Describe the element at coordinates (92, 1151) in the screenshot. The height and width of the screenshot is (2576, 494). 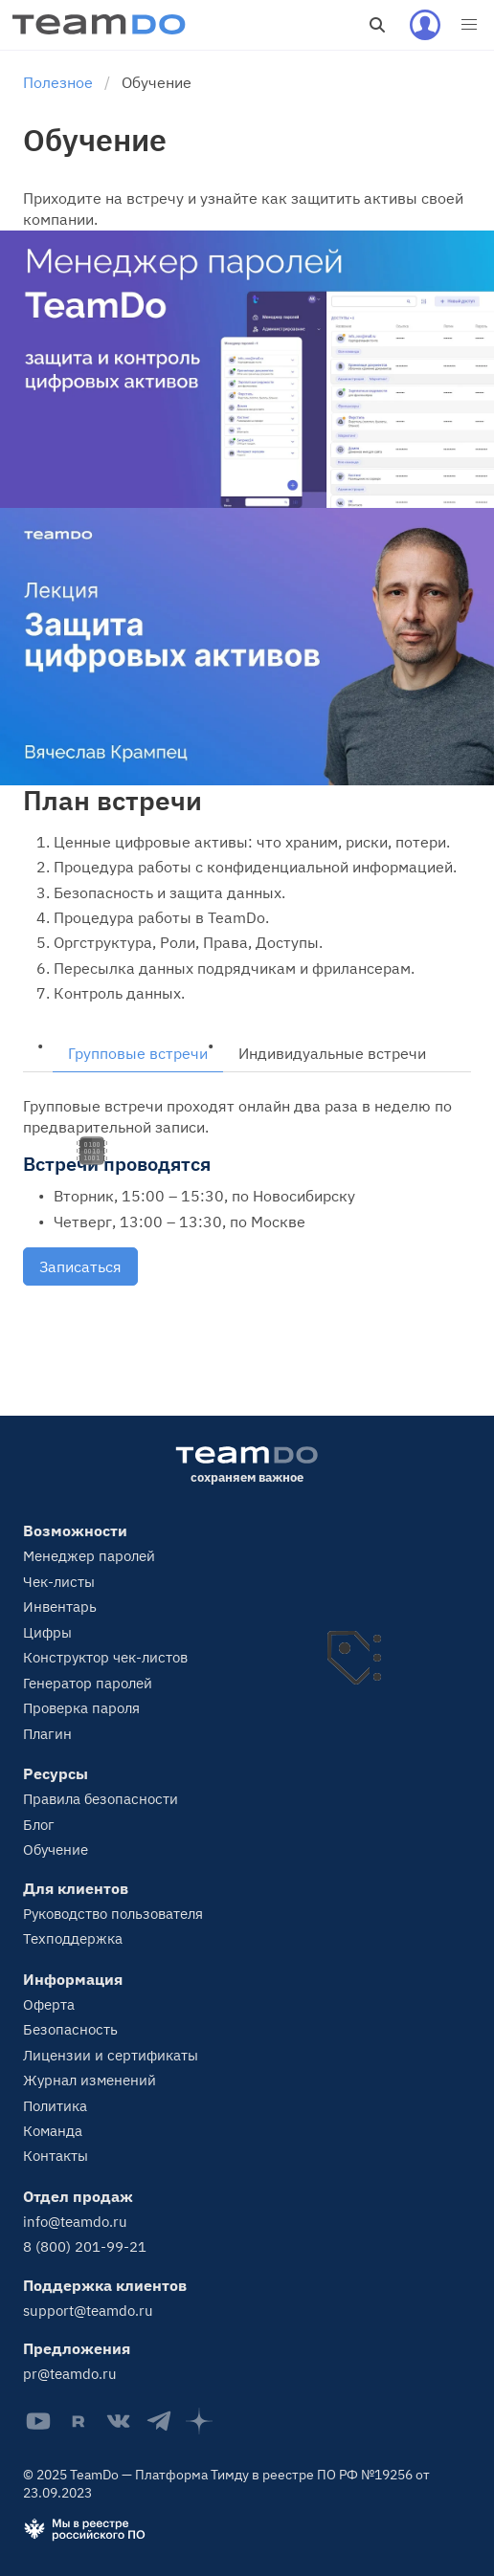
I see `firmware file or binary data` at that location.